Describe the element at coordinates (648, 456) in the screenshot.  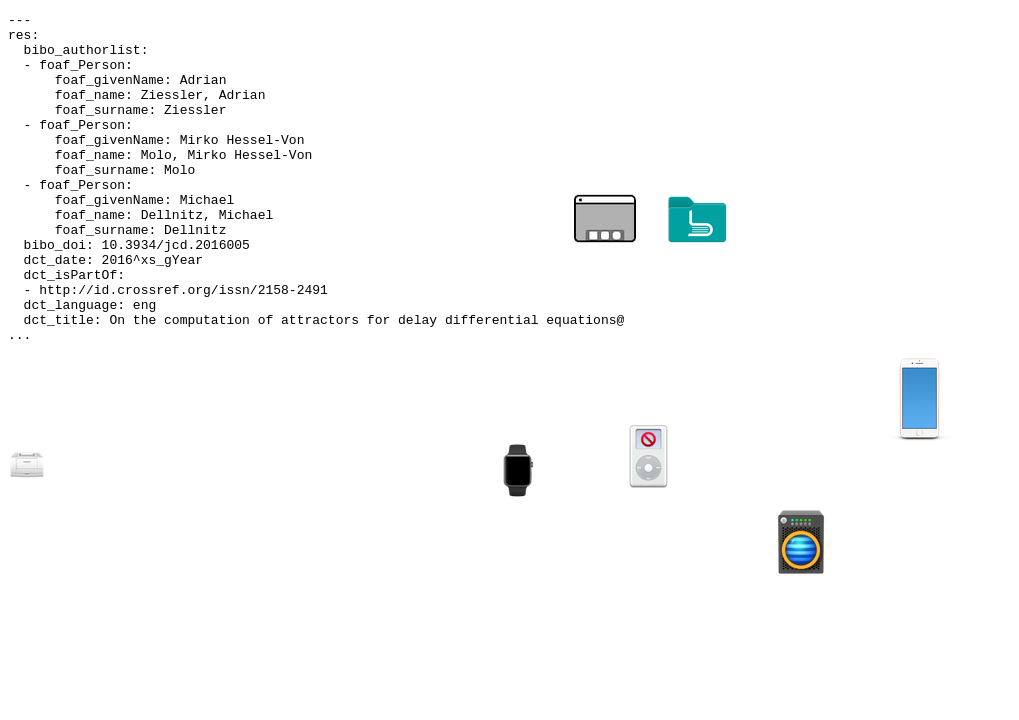
I see `iPod device not connected or unavailable` at that location.